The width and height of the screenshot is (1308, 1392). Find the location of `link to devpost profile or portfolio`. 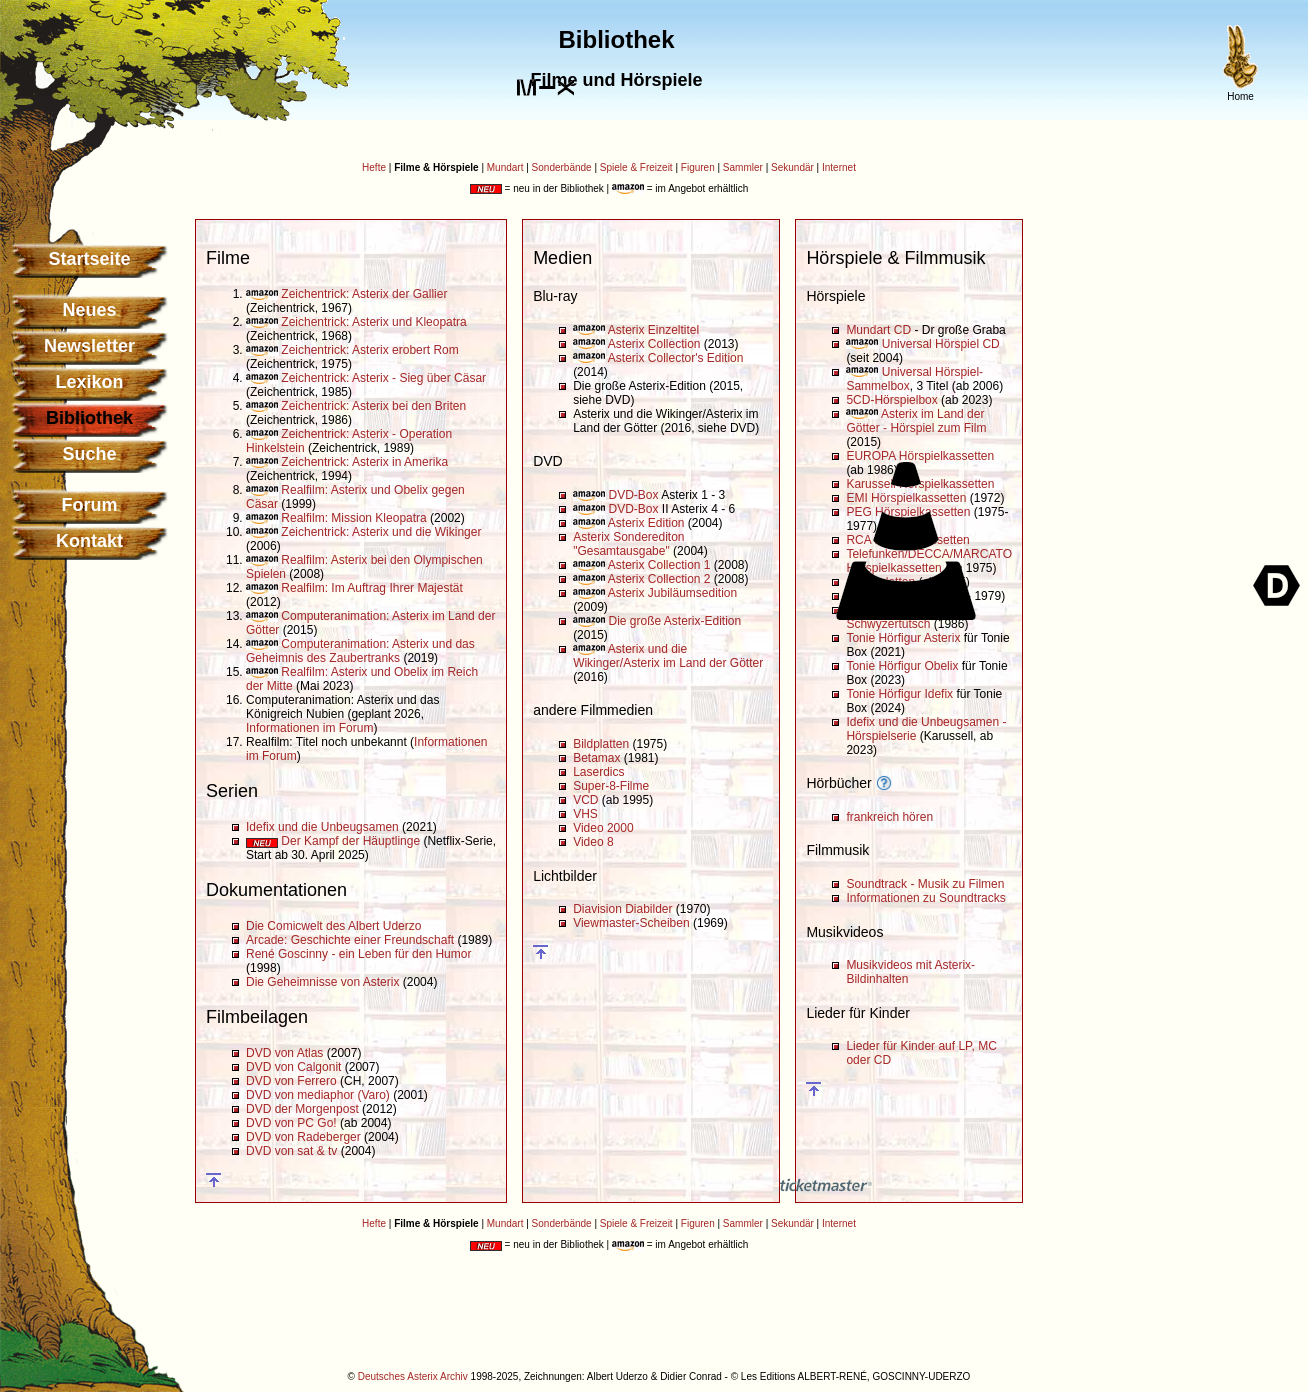

link to devpost profile or portfolio is located at coordinates (1276, 585).